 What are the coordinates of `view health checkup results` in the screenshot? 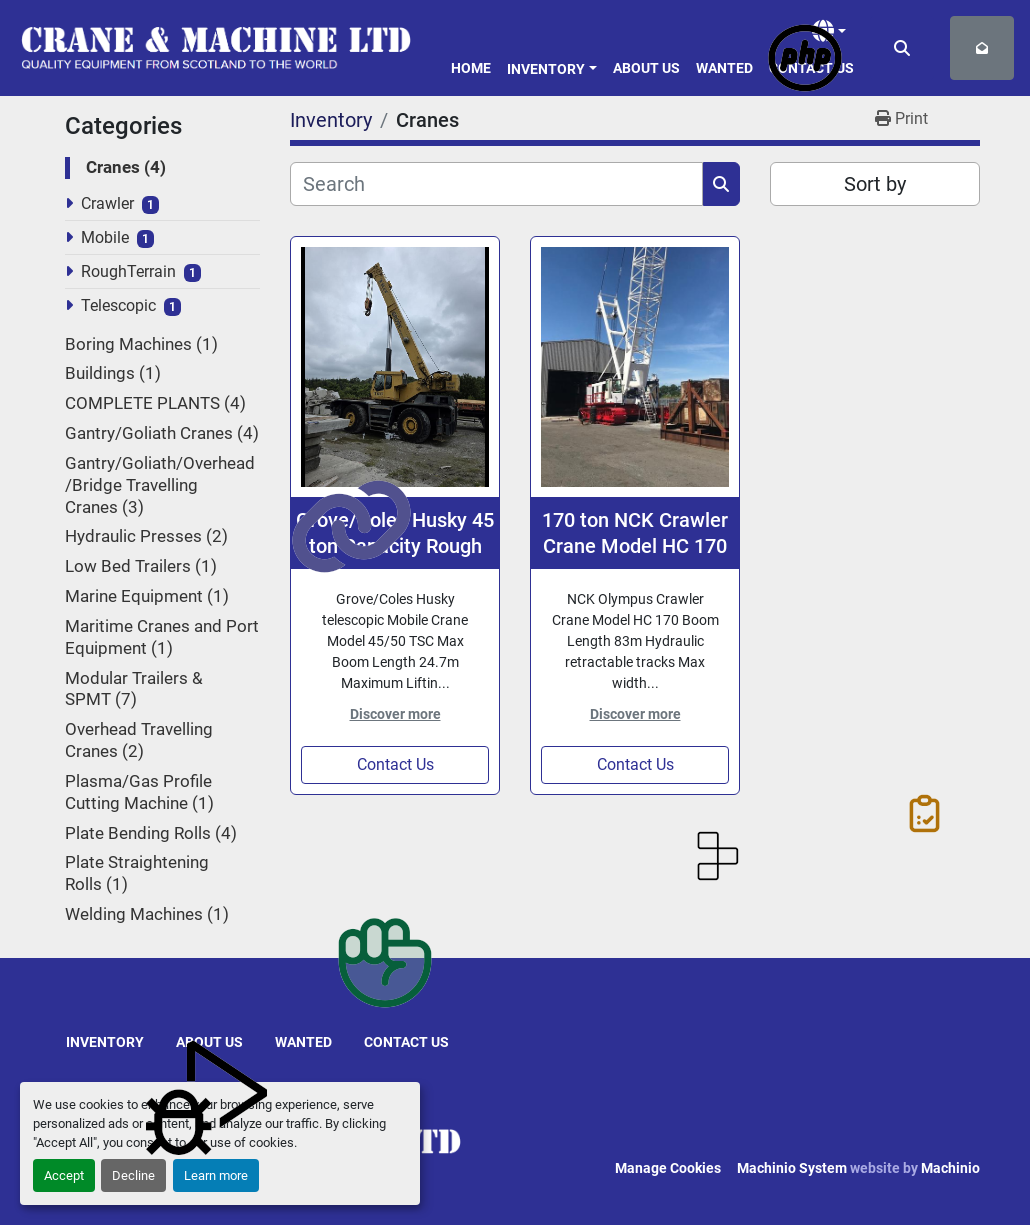 It's located at (924, 813).